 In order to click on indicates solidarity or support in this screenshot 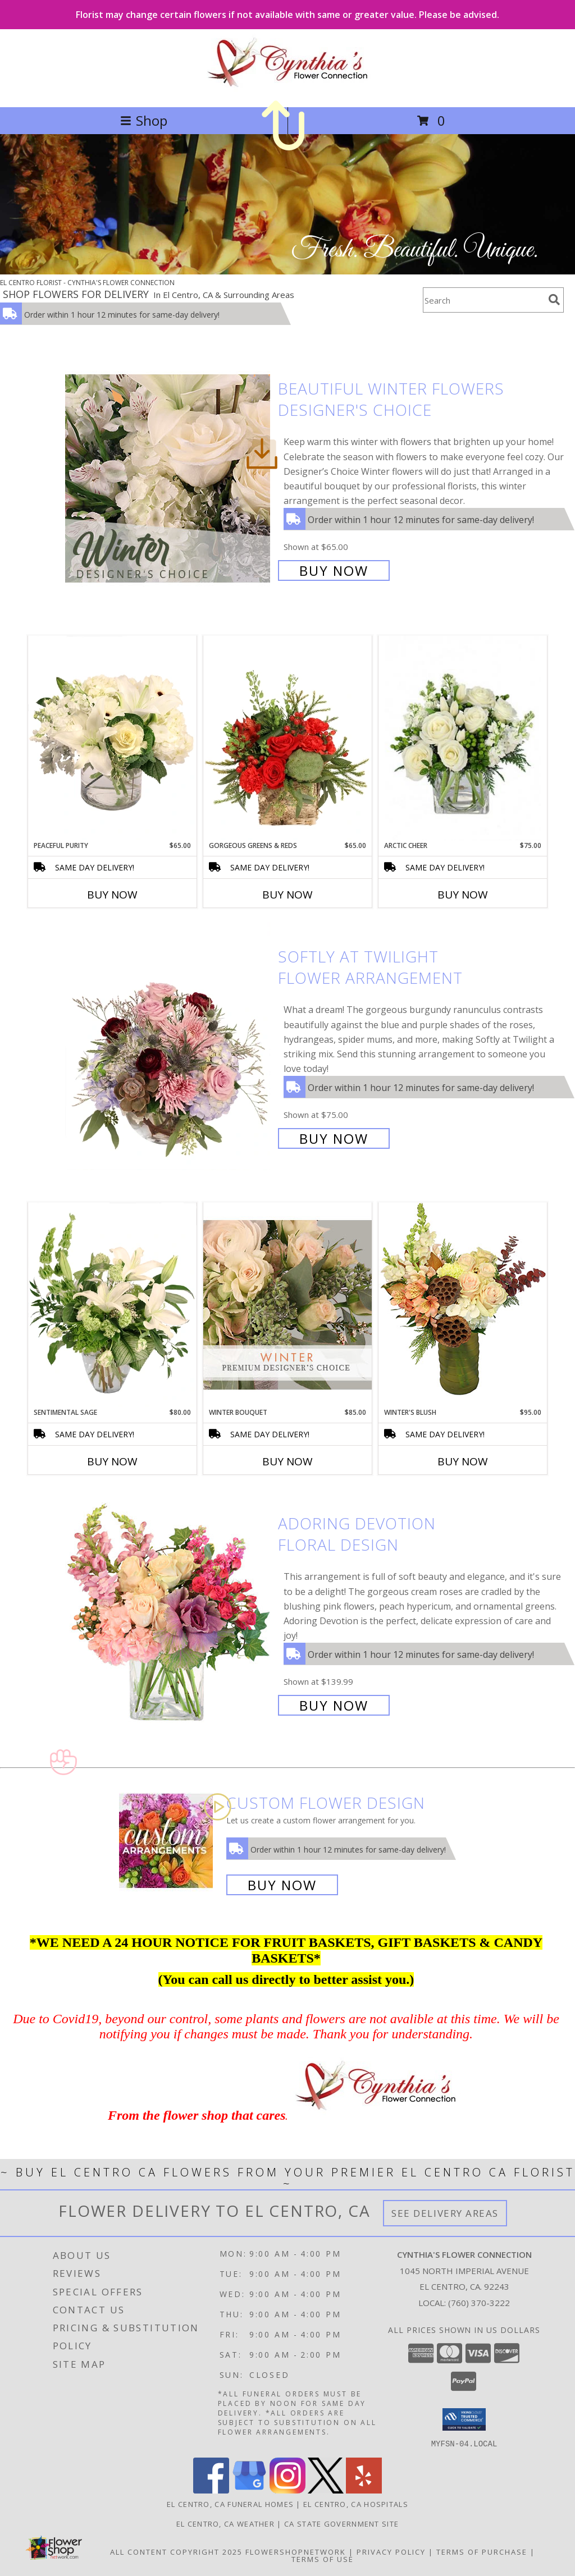, I will do `click(63, 1762)`.